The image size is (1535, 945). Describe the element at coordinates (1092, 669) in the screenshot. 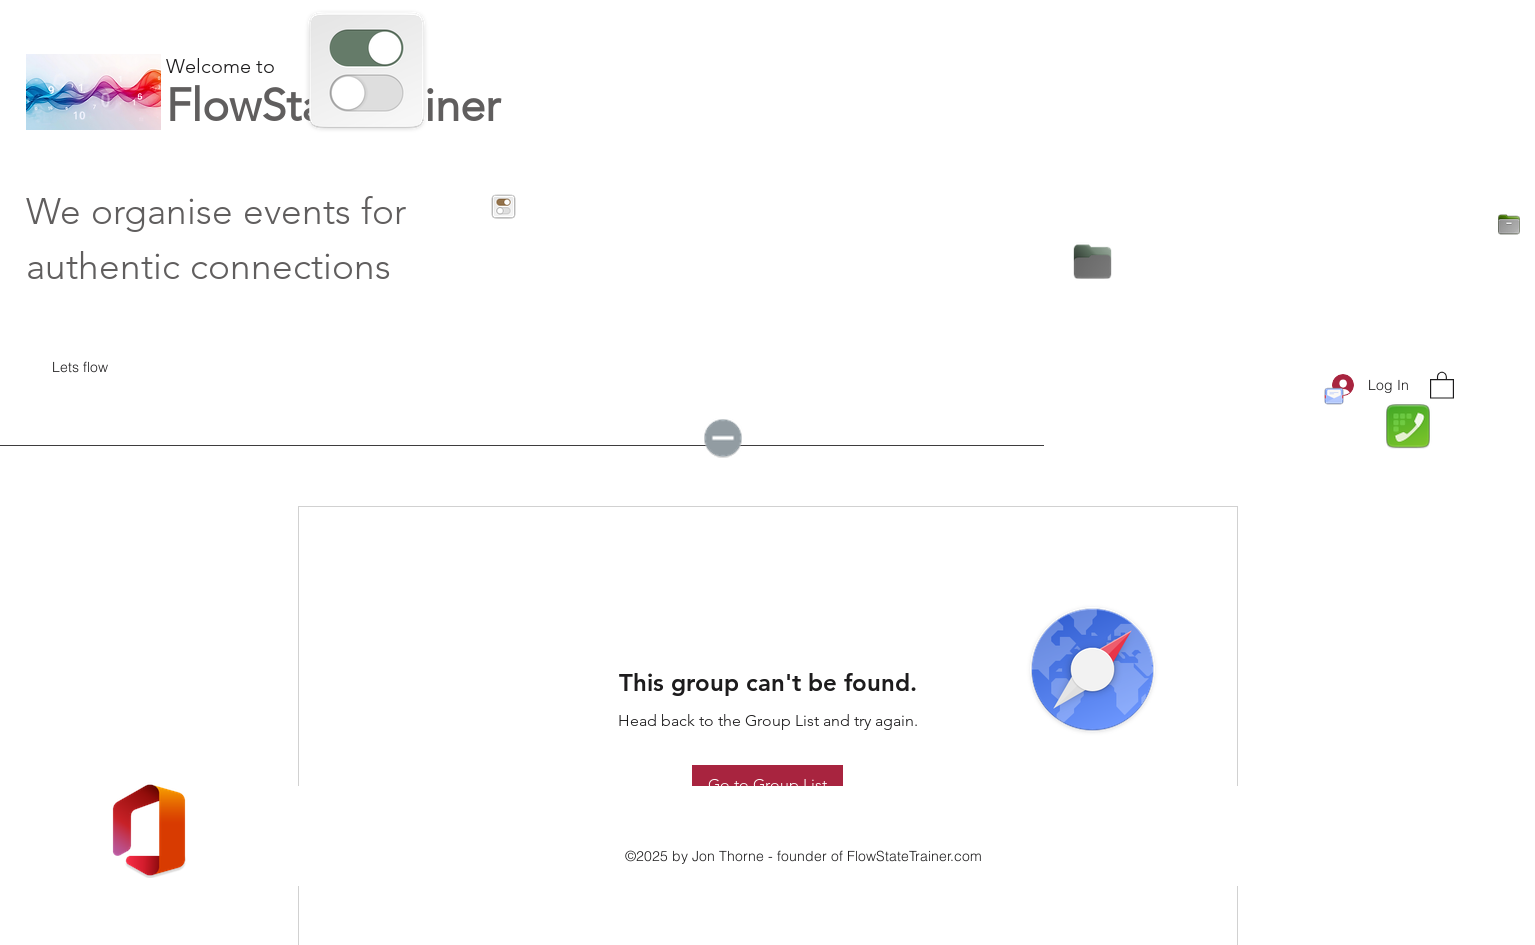

I see `open the web browser` at that location.